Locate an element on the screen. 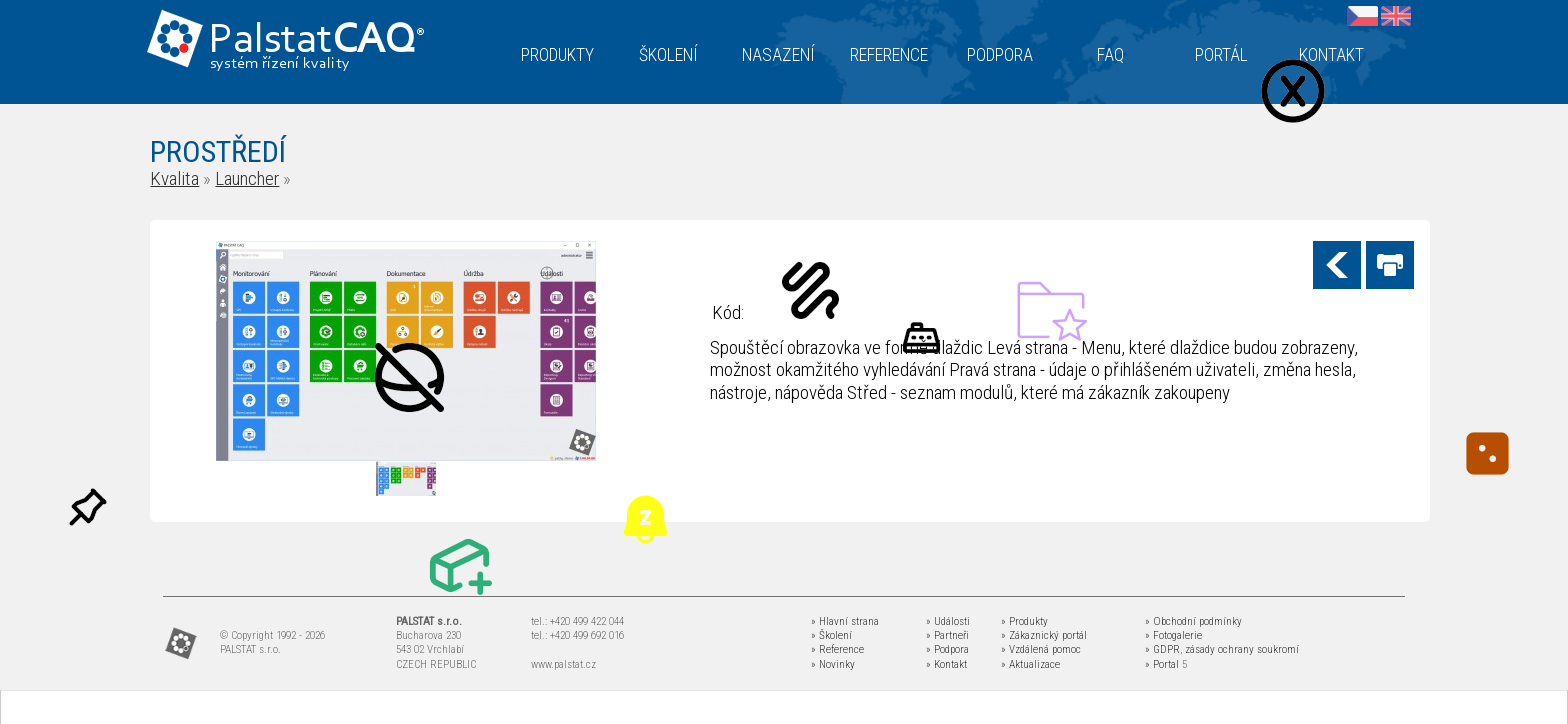 This screenshot has width=1568, height=724. access point of sale system is located at coordinates (921, 339).